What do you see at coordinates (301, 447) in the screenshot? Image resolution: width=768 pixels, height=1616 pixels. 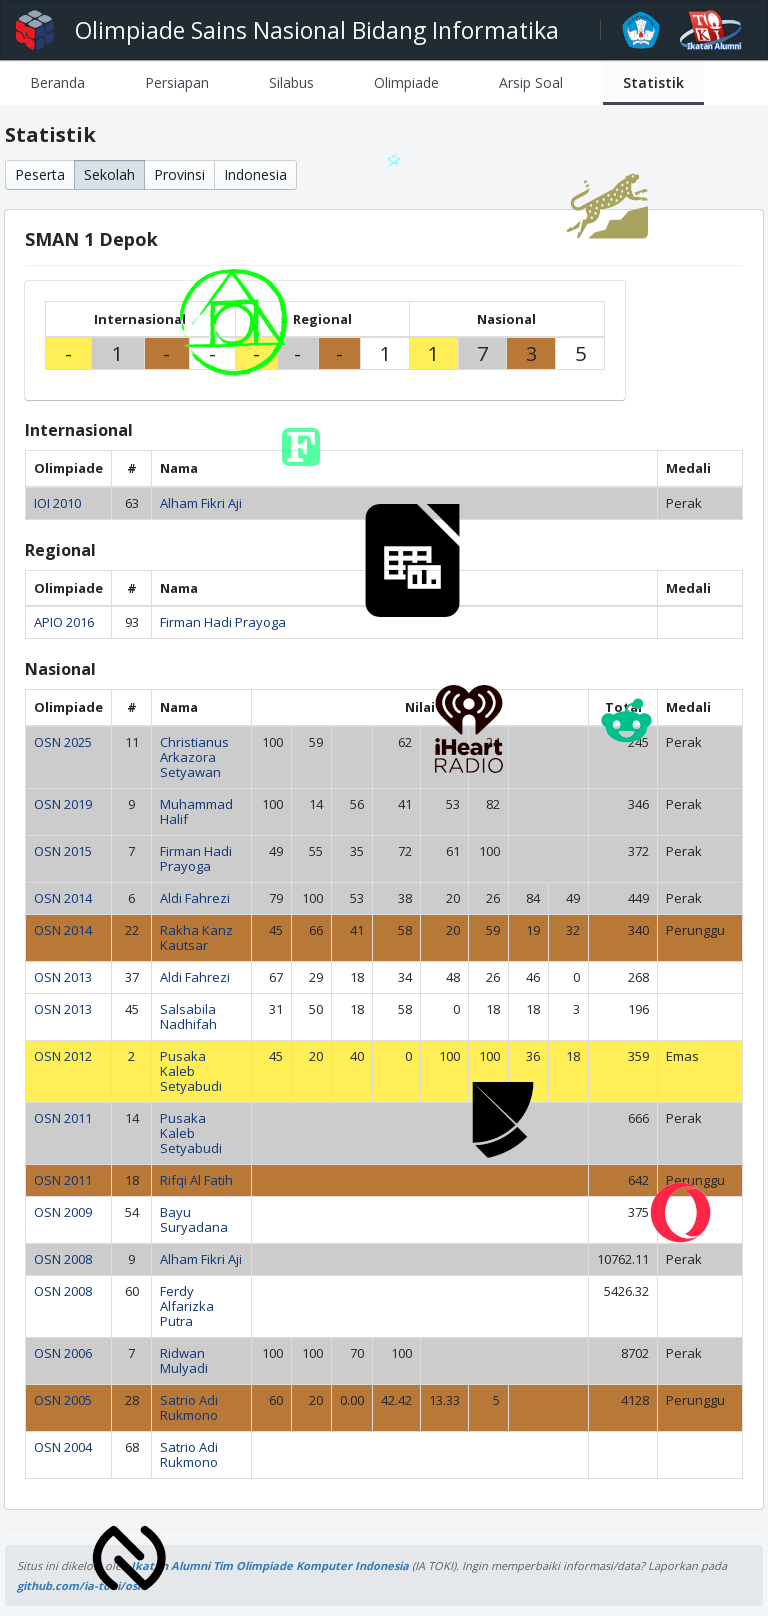 I see `fortran programming language logo` at bounding box center [301, 447].